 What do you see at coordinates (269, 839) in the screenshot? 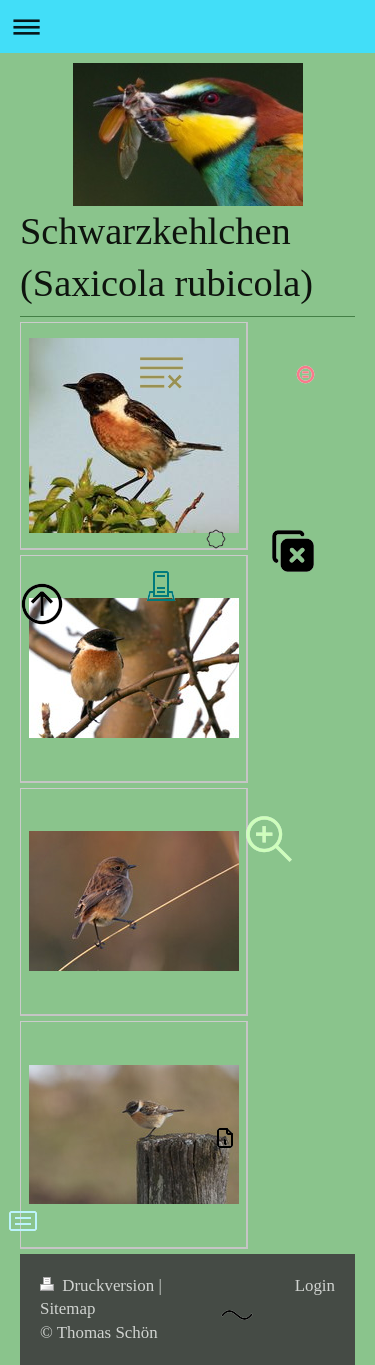
I see `zoom in on the current view` at bounding box center [269, 839].